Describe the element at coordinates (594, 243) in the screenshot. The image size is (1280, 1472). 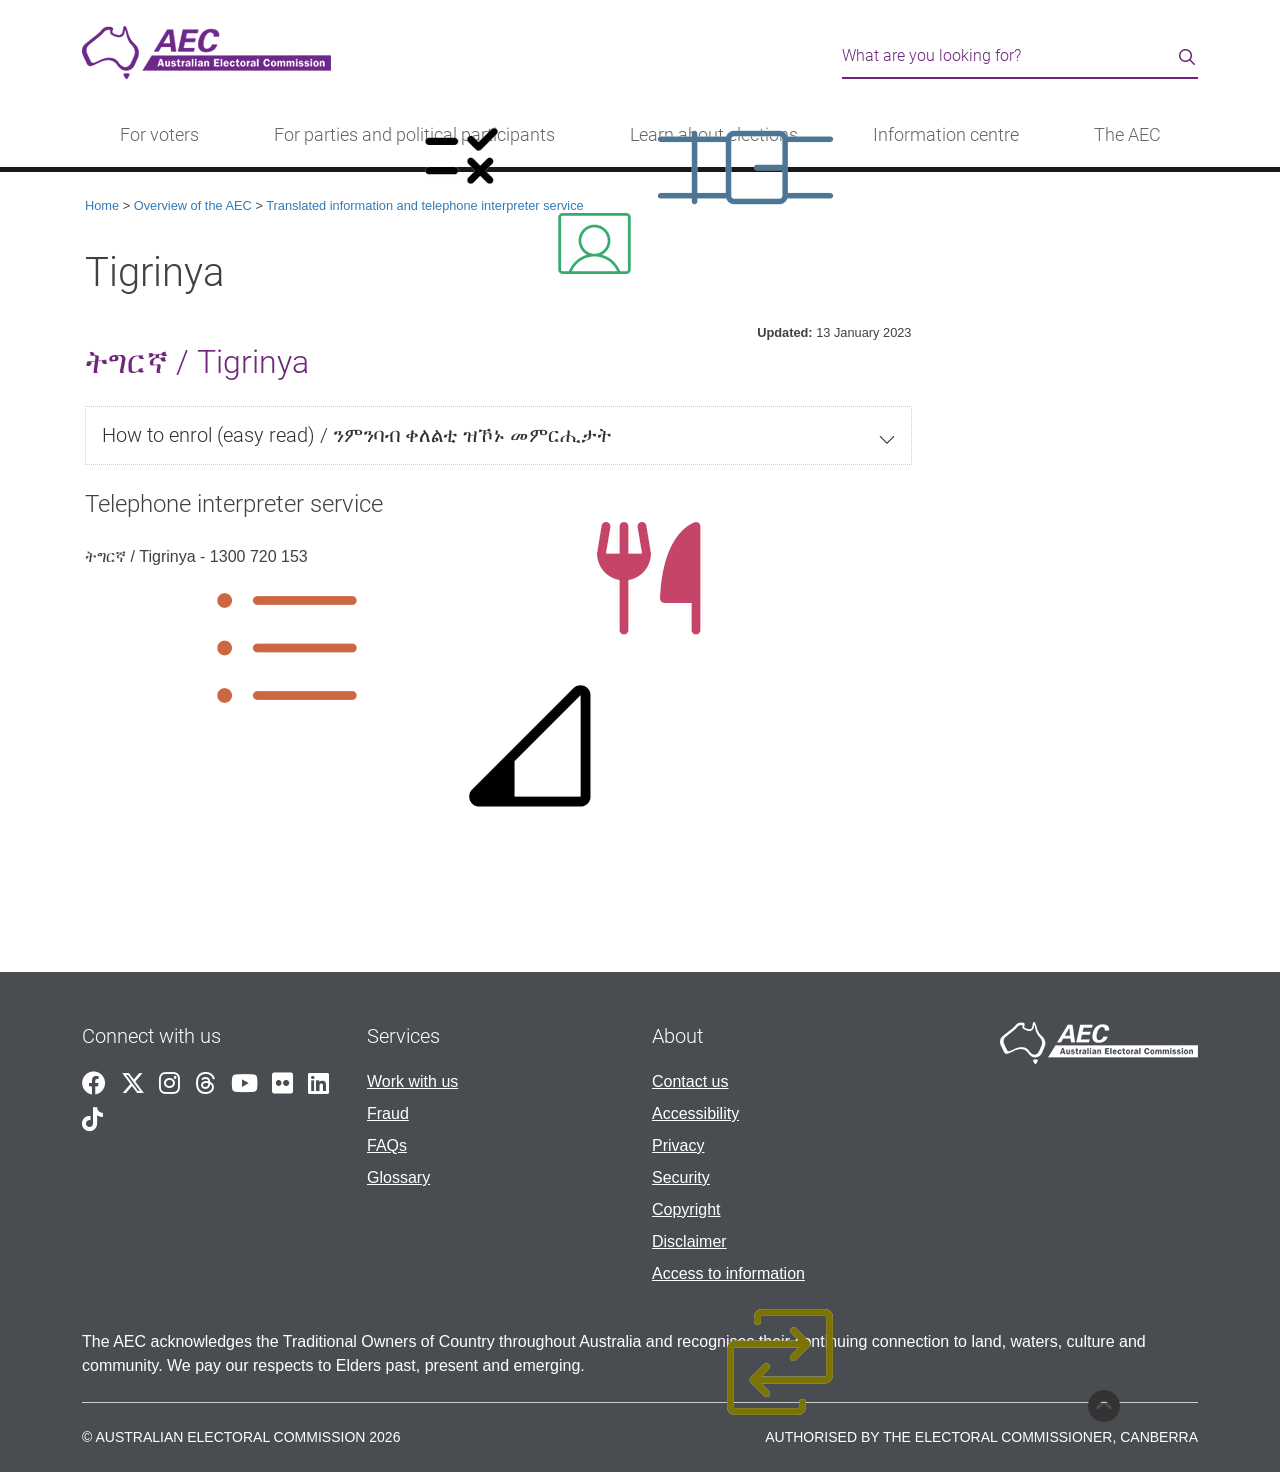
I see `view user profile` at that location.